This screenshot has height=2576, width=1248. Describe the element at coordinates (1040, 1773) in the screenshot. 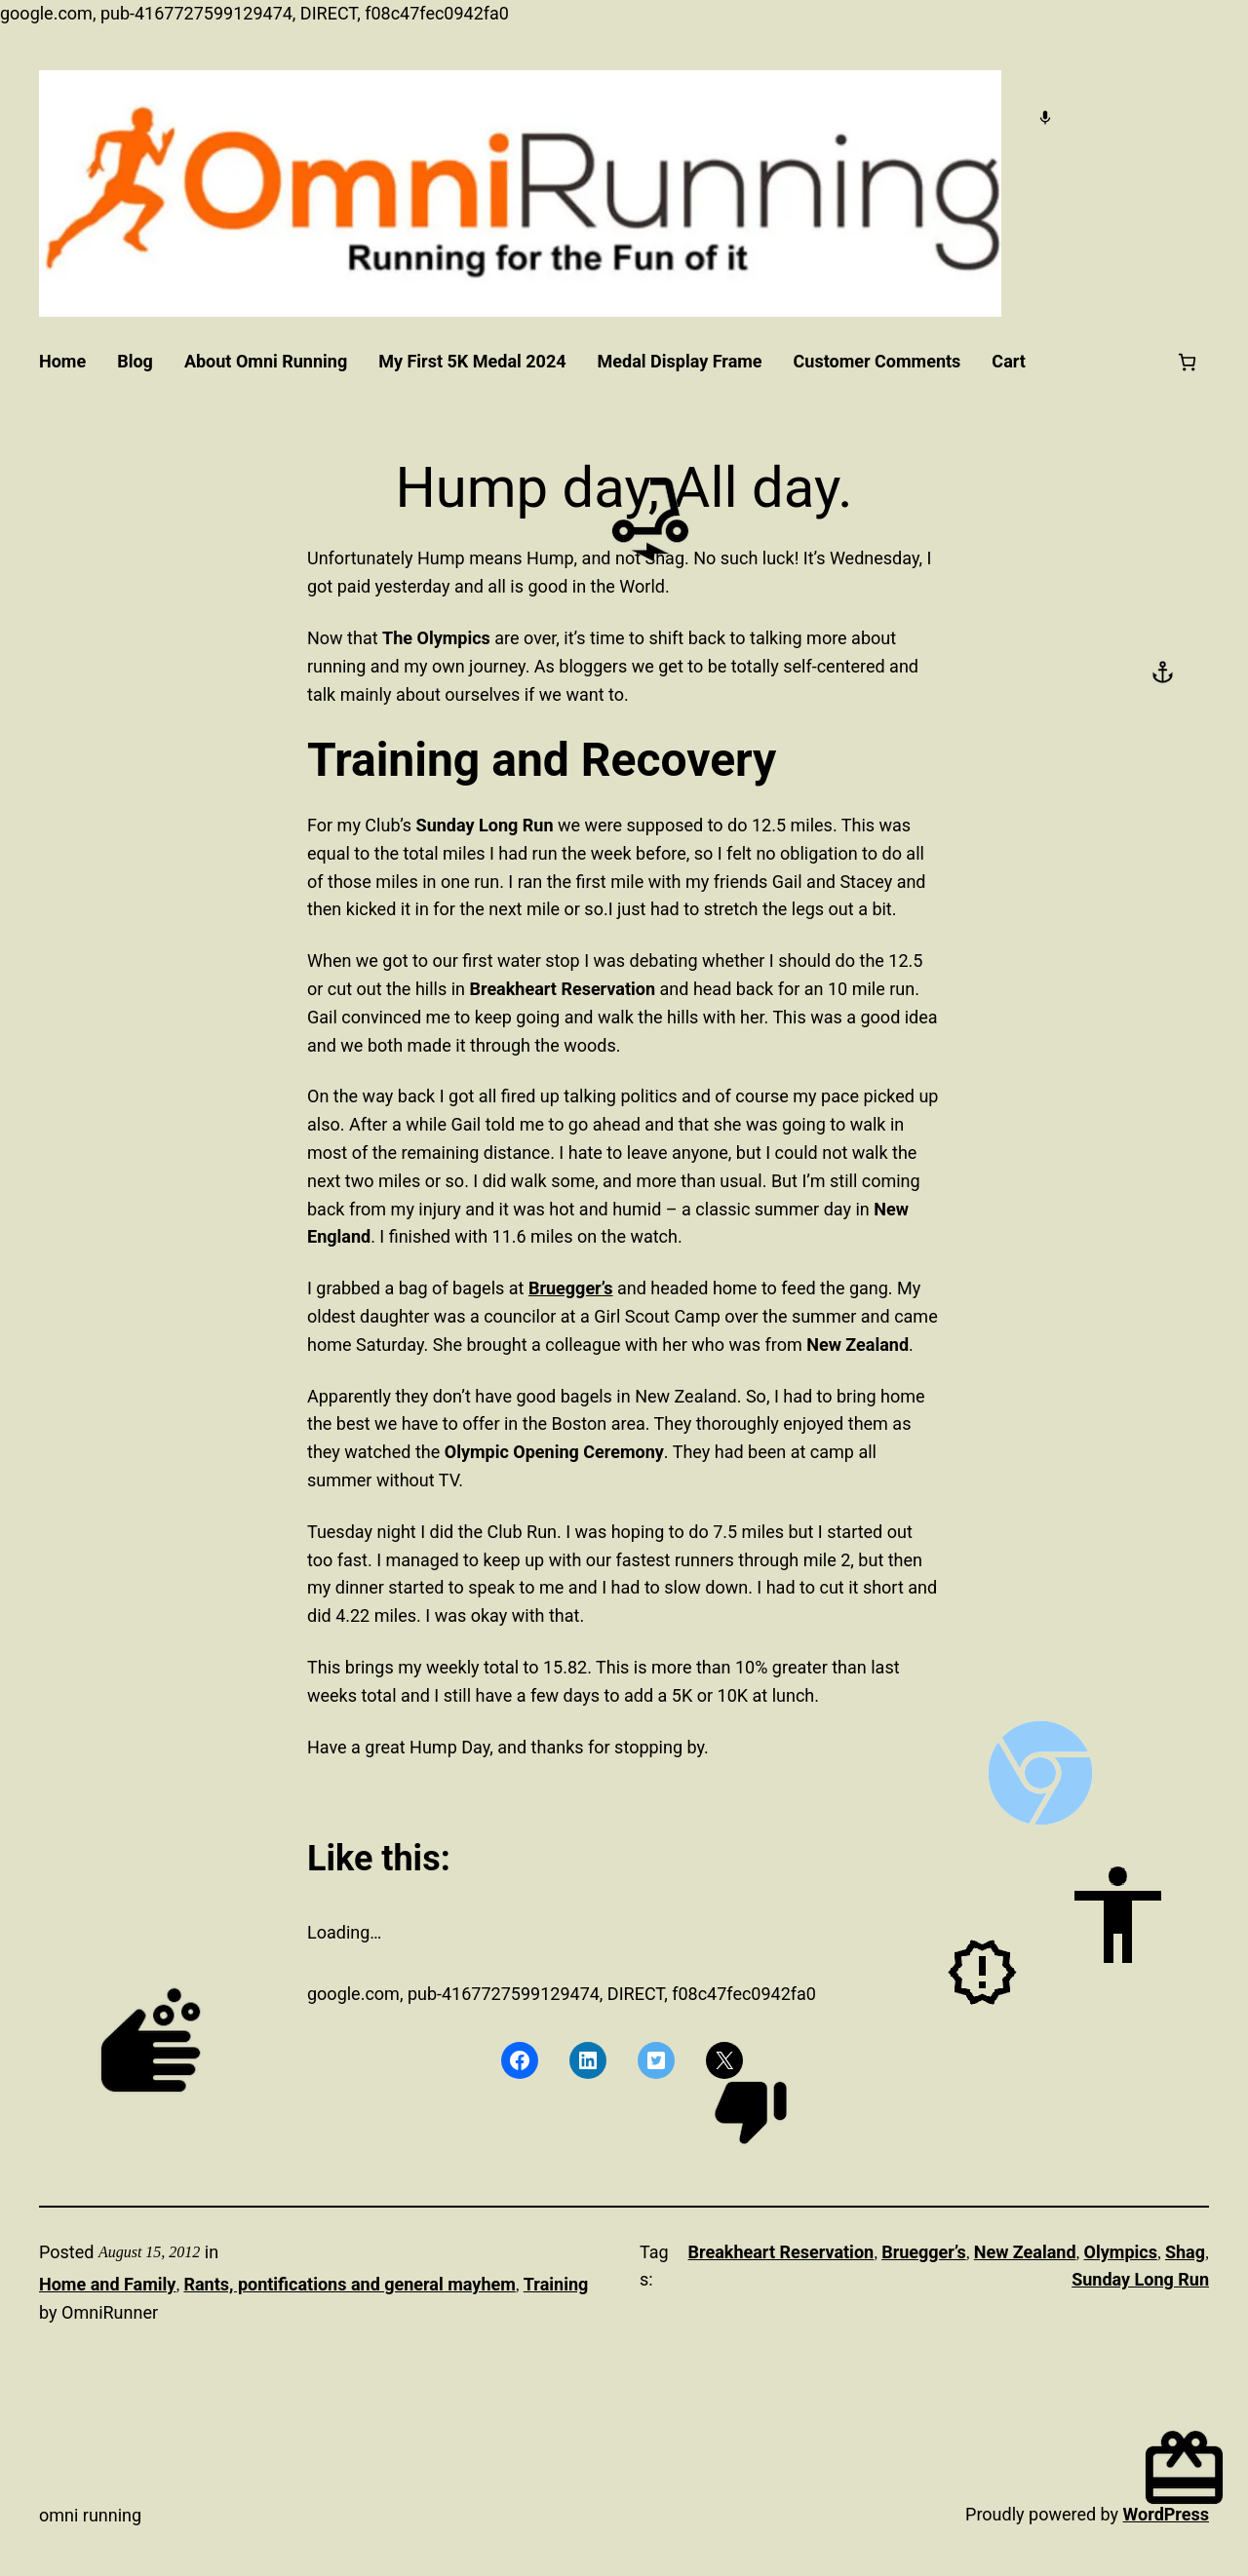

I see `open link in Google Chrome browser` at that location.